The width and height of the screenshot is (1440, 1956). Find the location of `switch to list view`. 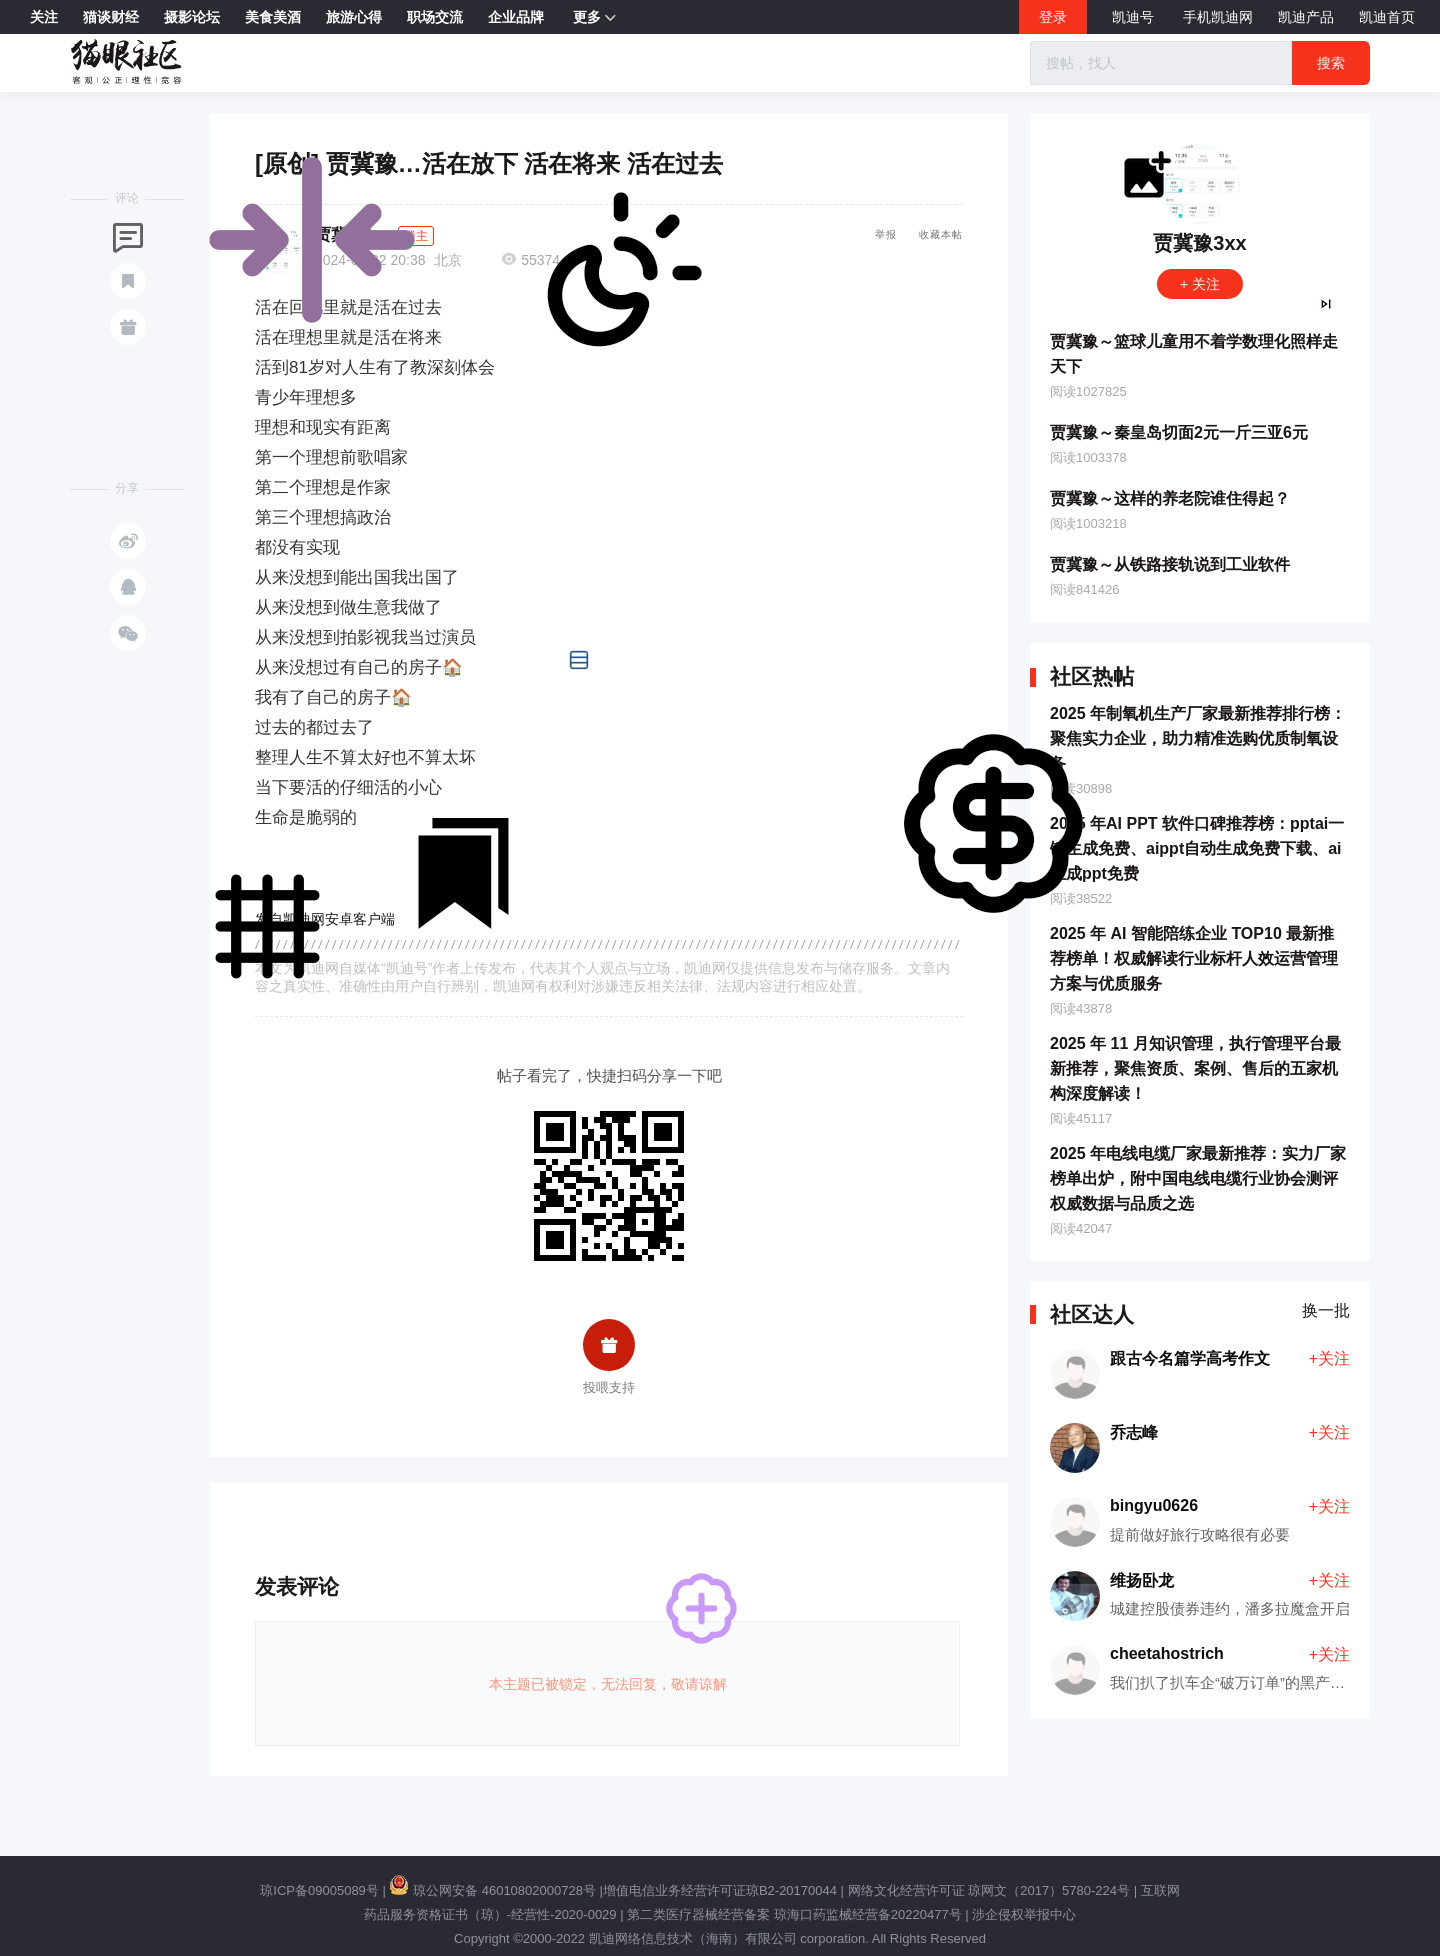

switch to list view is located at coordinates (579, 660).